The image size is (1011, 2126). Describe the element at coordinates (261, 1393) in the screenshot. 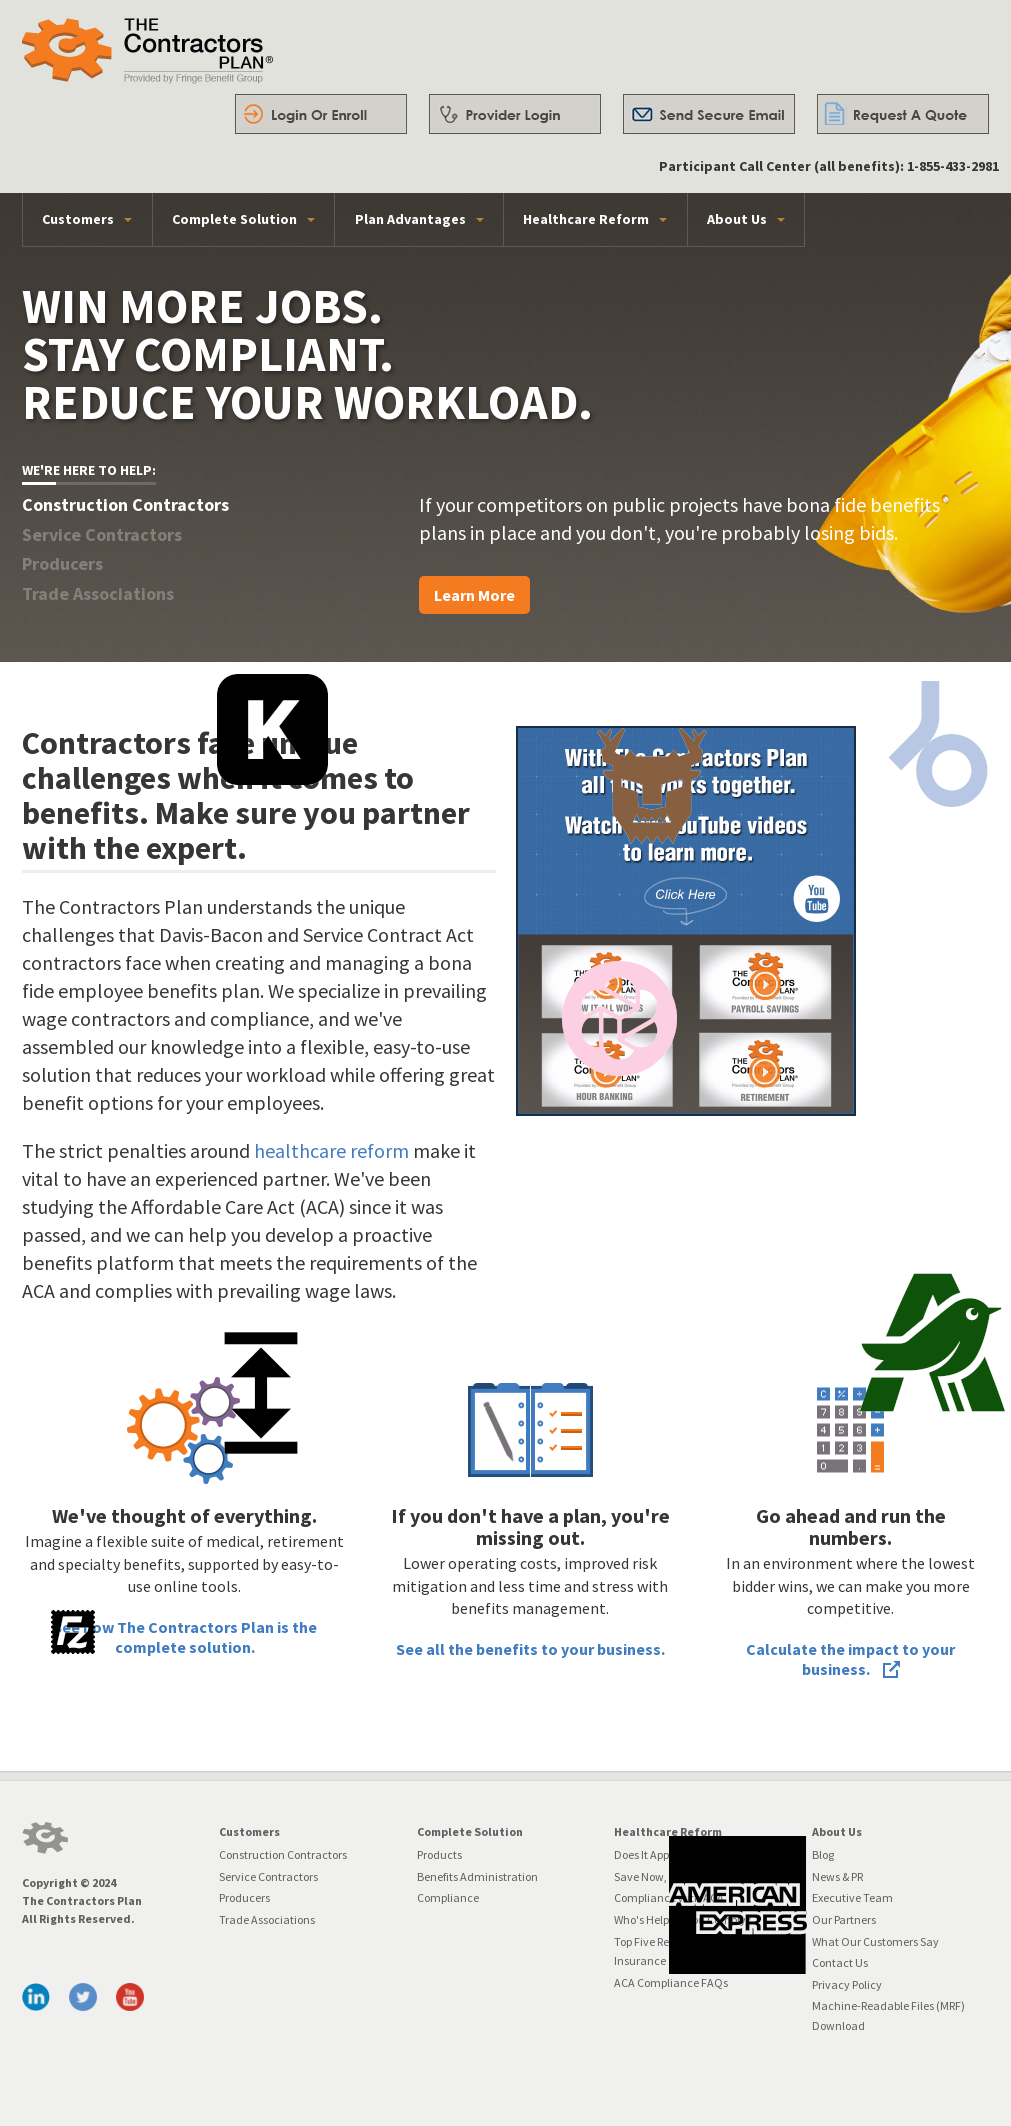

I see `expand content to full height` at that location.